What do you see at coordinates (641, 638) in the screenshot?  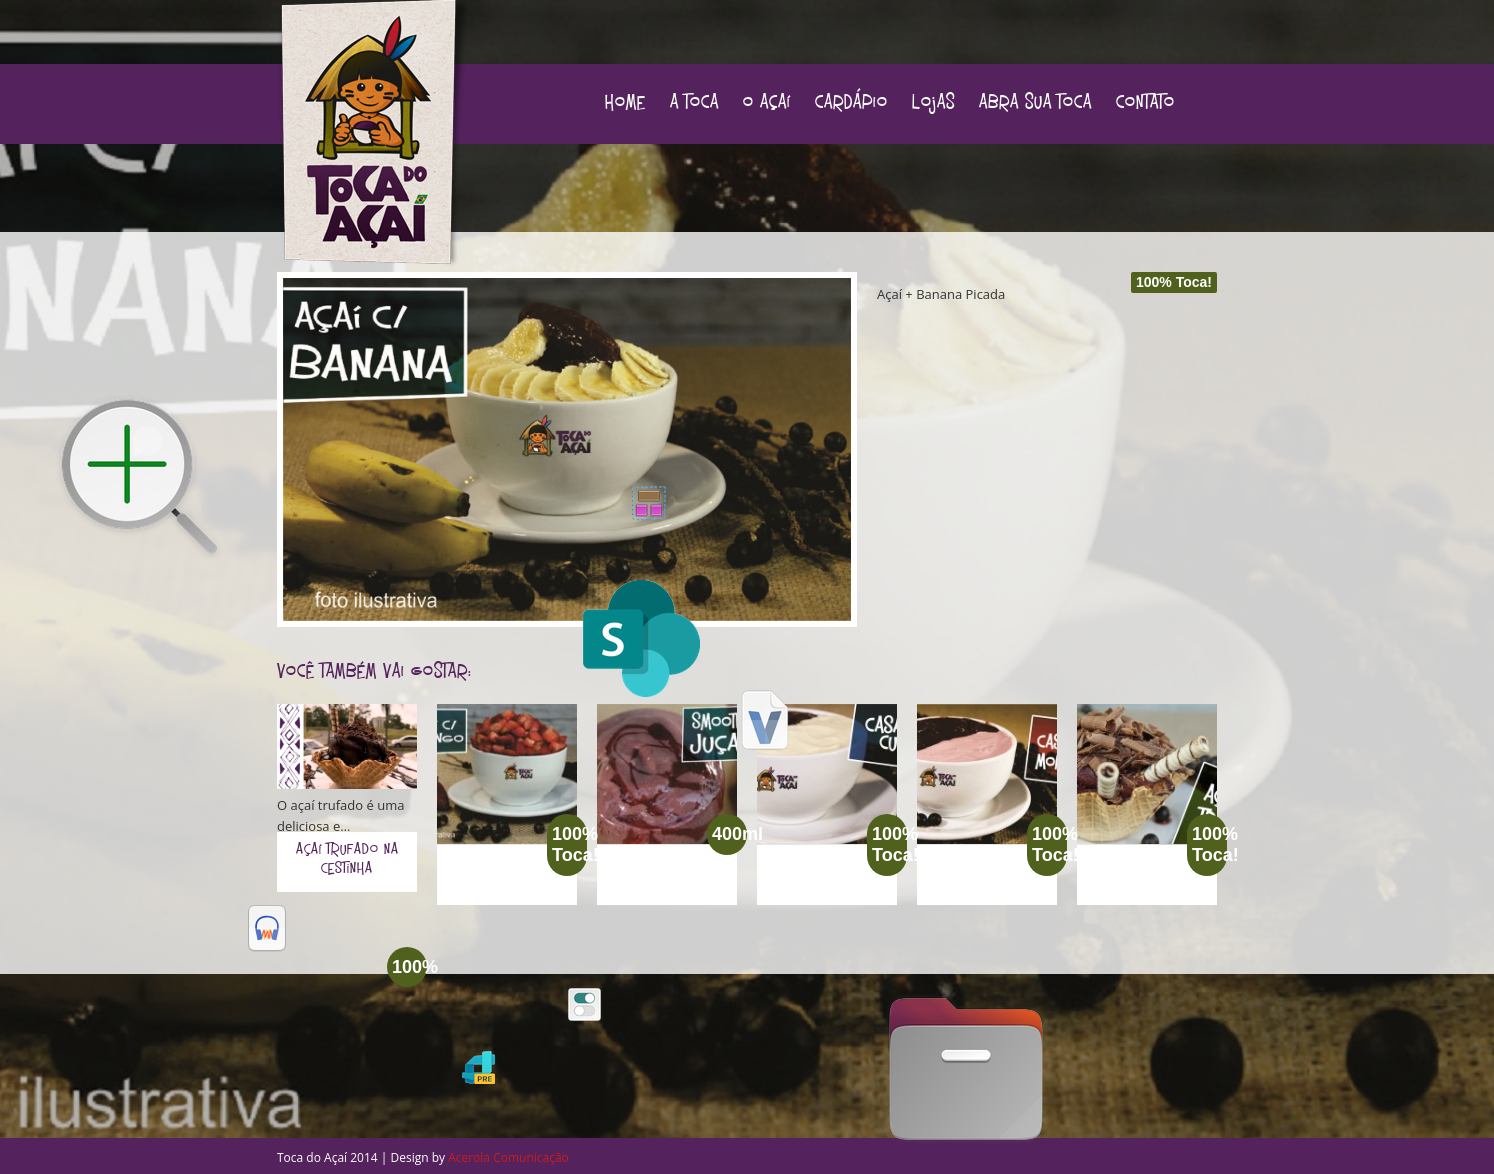 I see `open Microsoft SharePoint app` at bounding box center [641, 638].